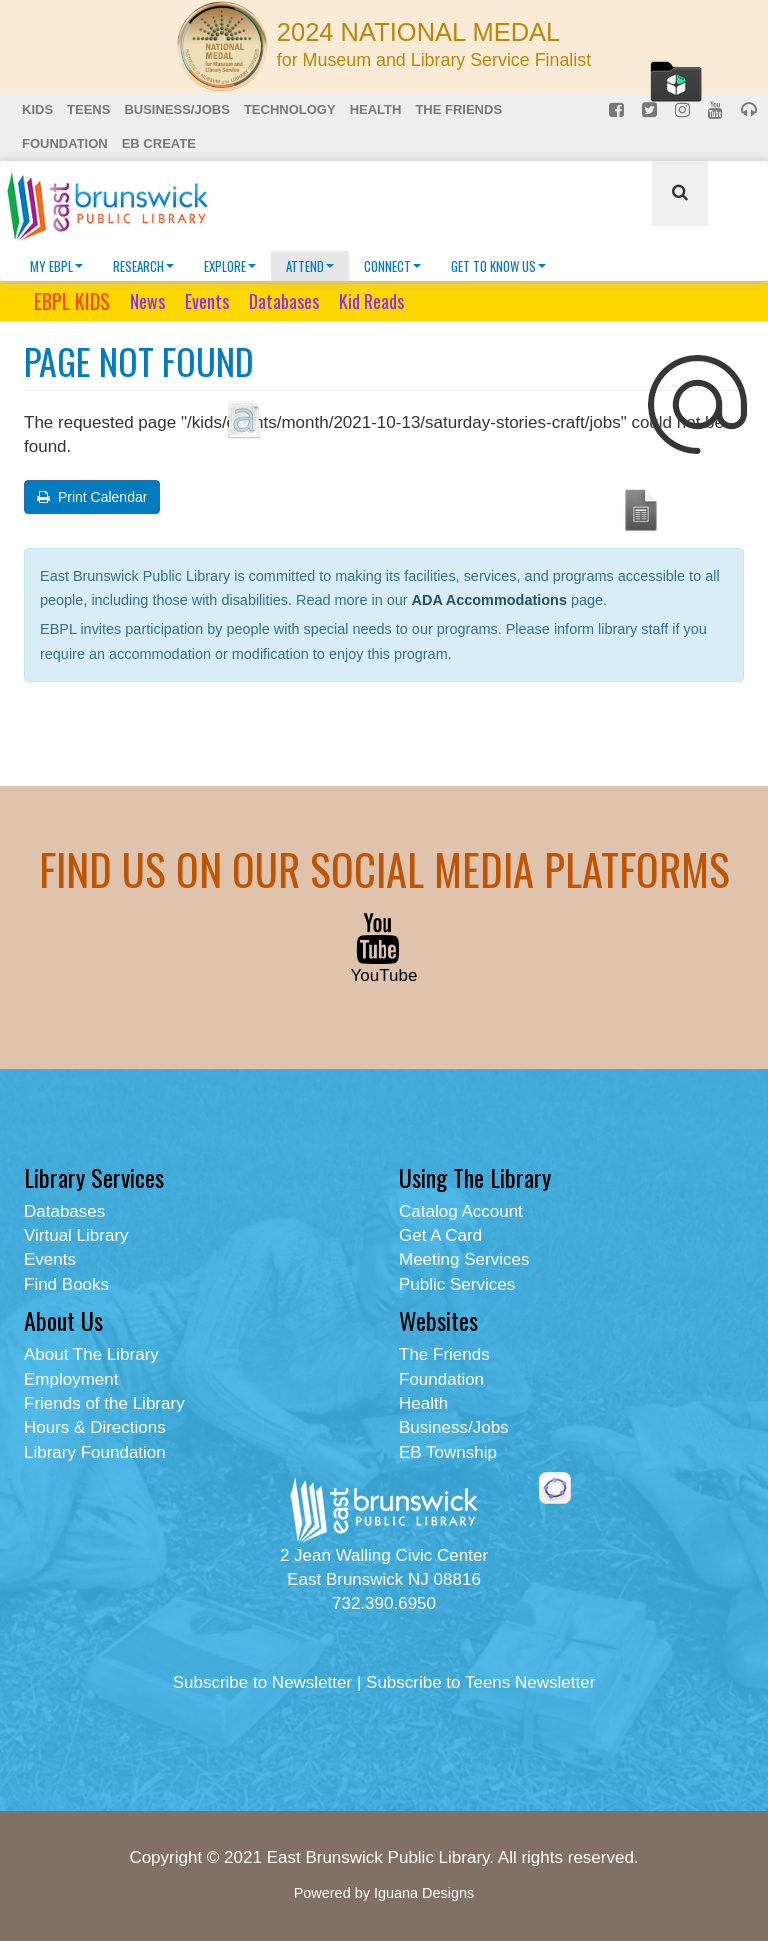  Describe the element at coordinates (244, 419) in the screenshot. I see `a font file type indicator` at that location.